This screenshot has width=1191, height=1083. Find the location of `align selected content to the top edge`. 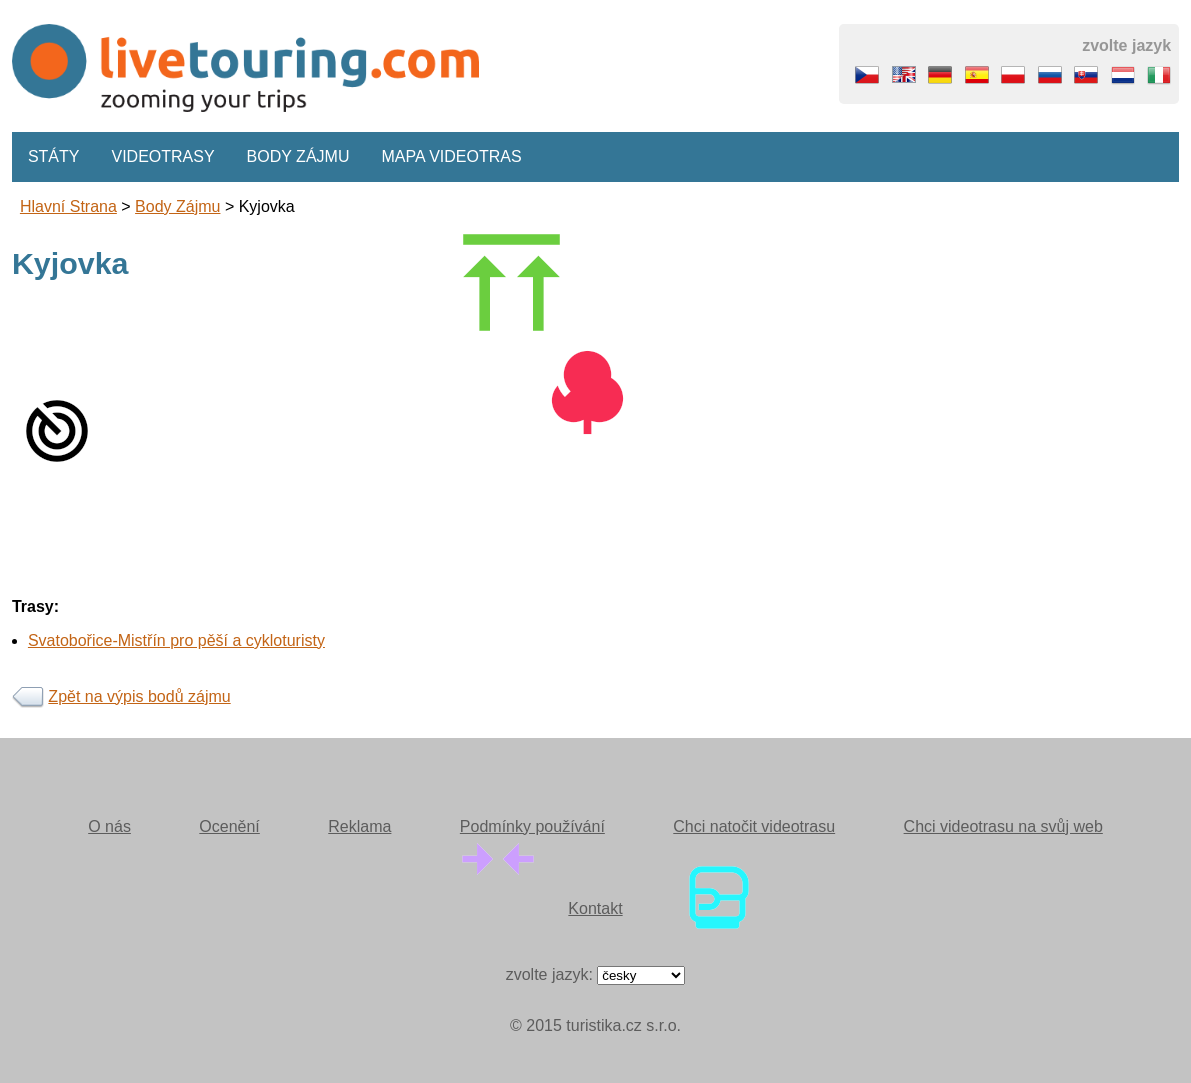

align selected content to the top edge is located at coordinates (511, 282).